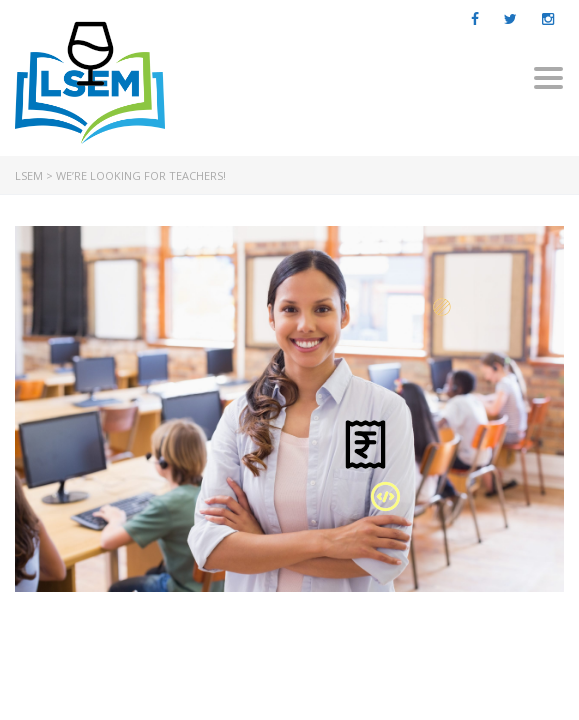 The image size is (579, 720). What do you see at coordinates (442, 307) in the screenshot?
I see `access boules or pétanque game` at bounding box center [442, 307].